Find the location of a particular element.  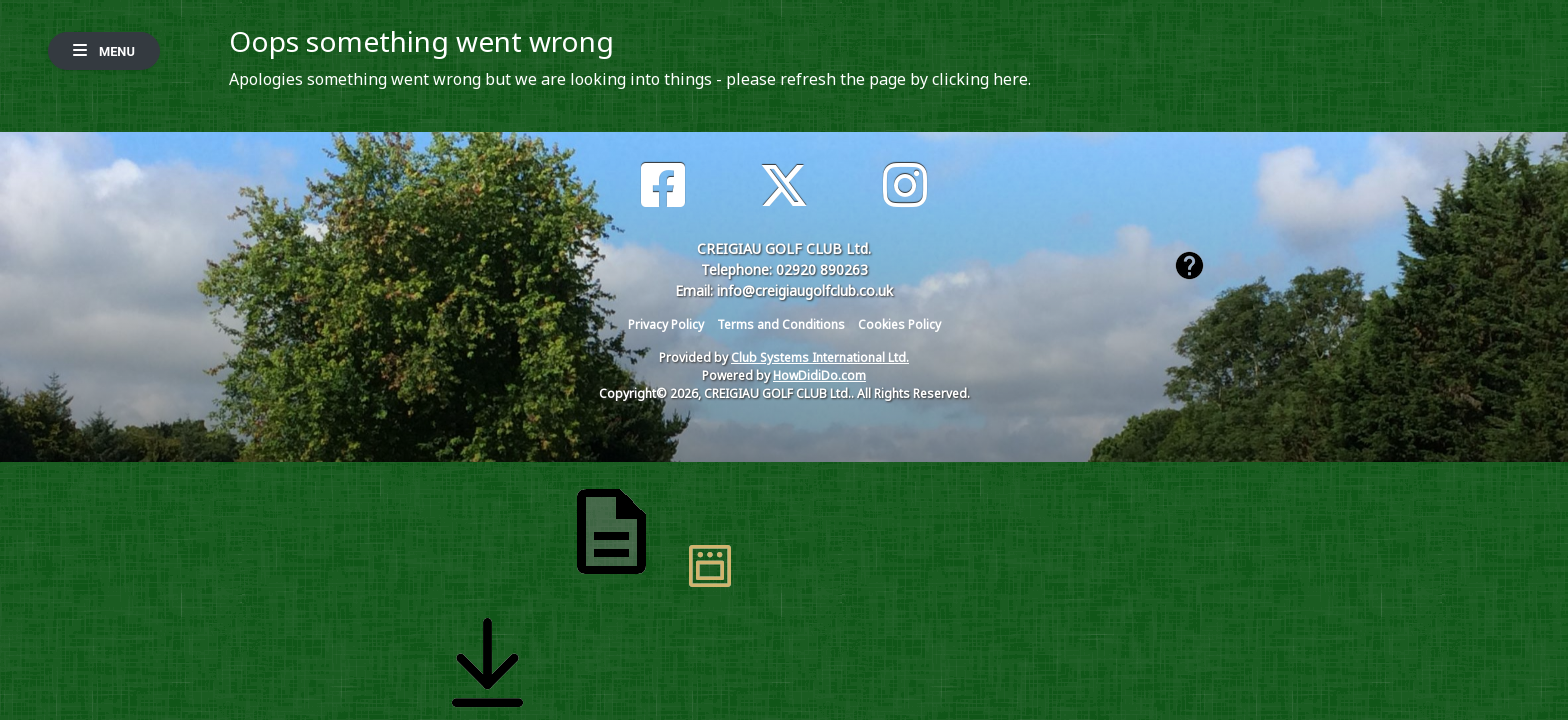

access help or support information is located at coordinates (1189, 265).